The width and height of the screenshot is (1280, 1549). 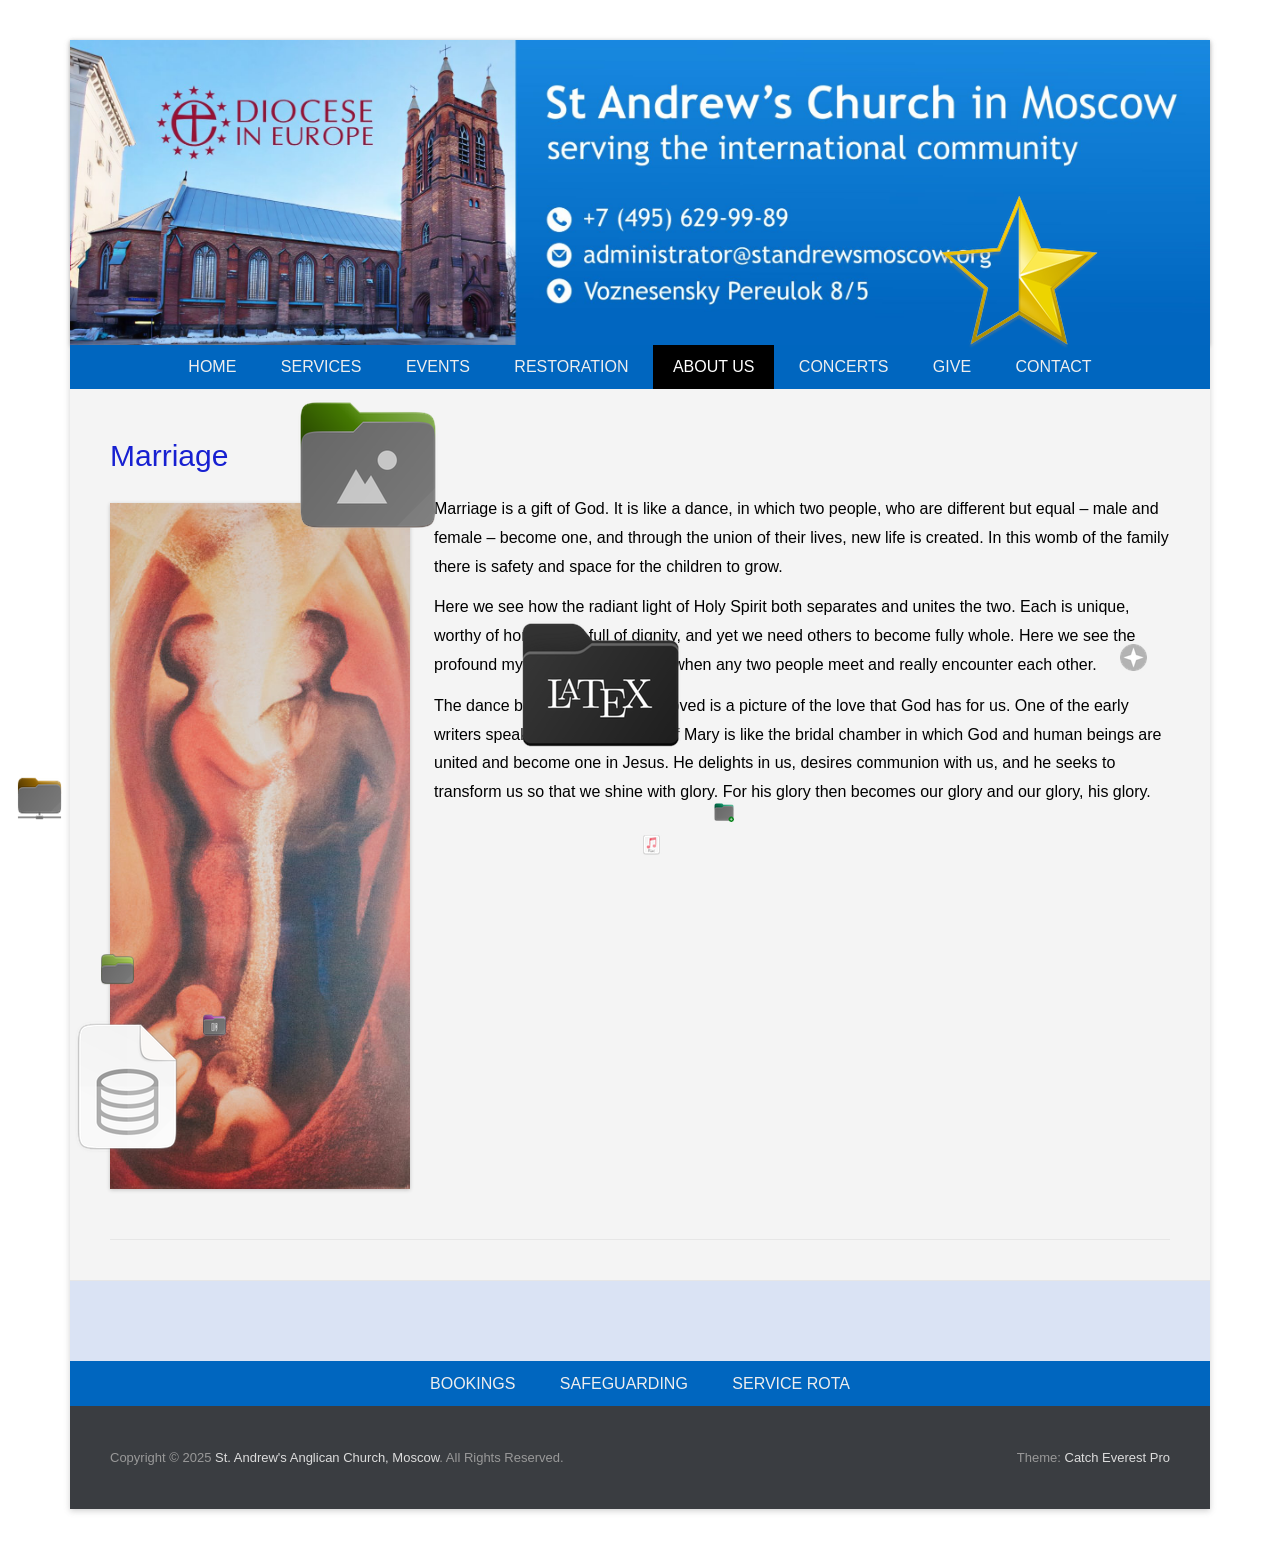 I want to click on open your templates folder, so click(x=214, y=1024).